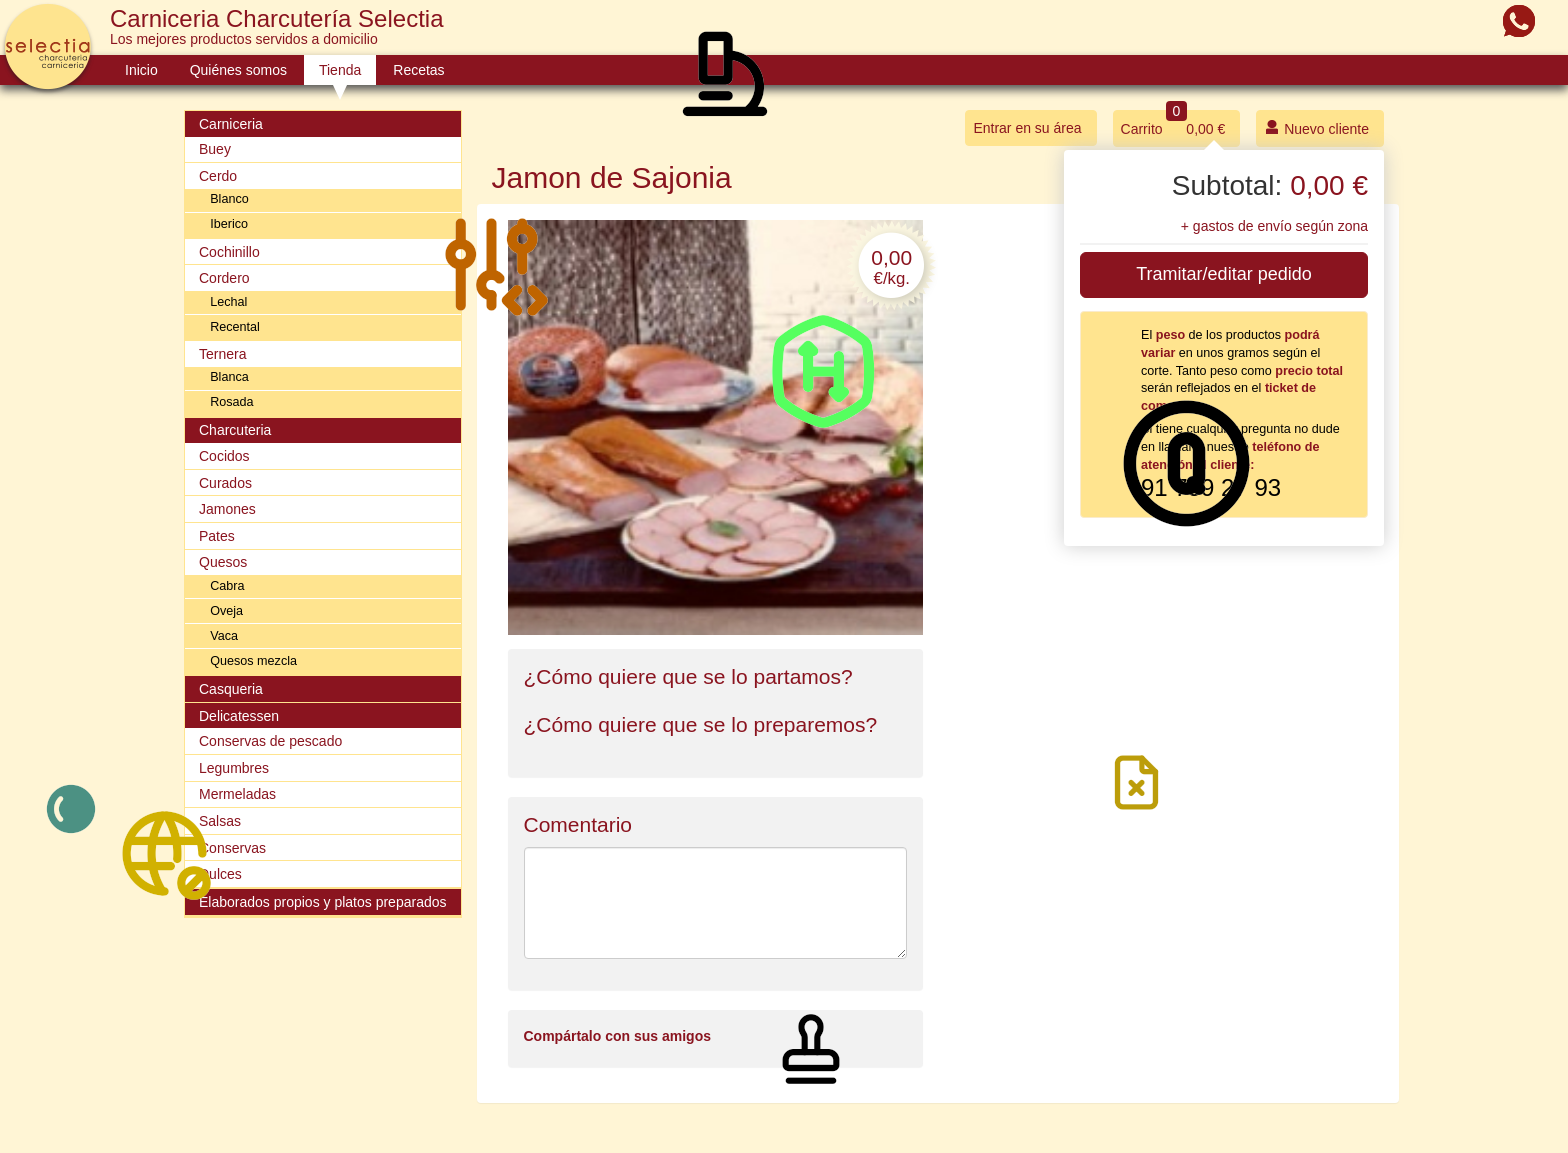  Describe the element at coordinates (725, 77) in the screenshot. I see `access research or laboratory tools` at that location.